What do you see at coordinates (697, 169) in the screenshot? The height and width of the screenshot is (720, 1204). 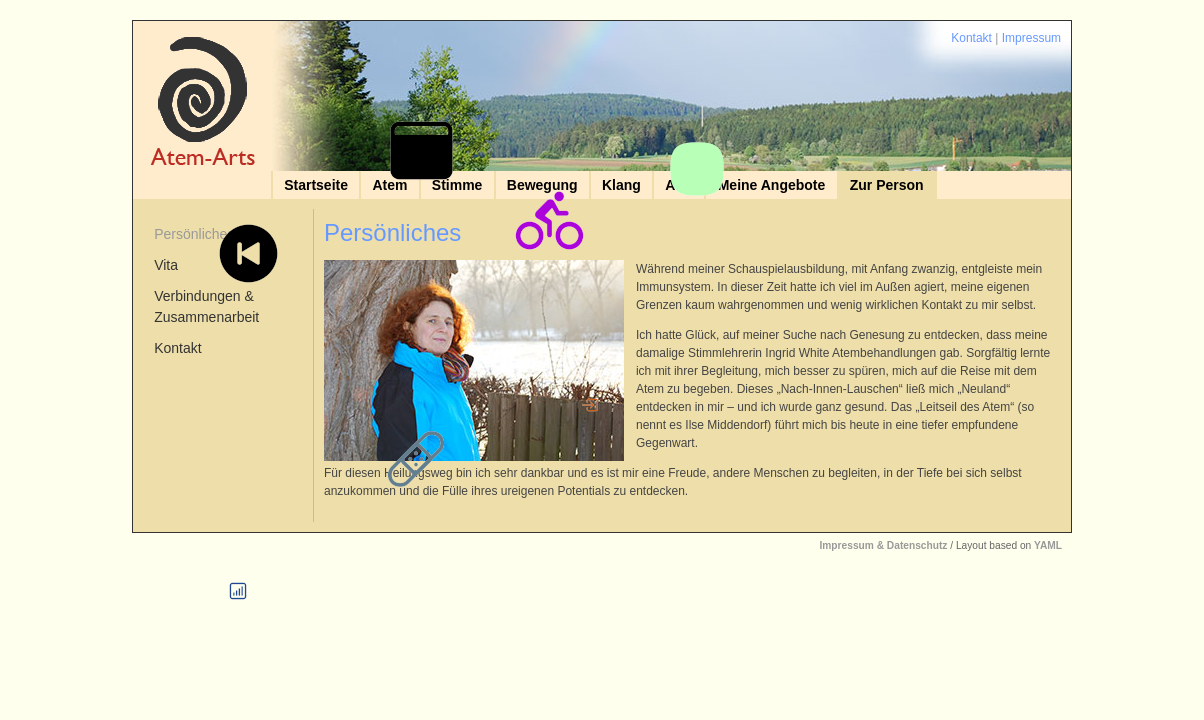 I see `a filled checkbox or selection indicator` at bounding box center [697, 169].